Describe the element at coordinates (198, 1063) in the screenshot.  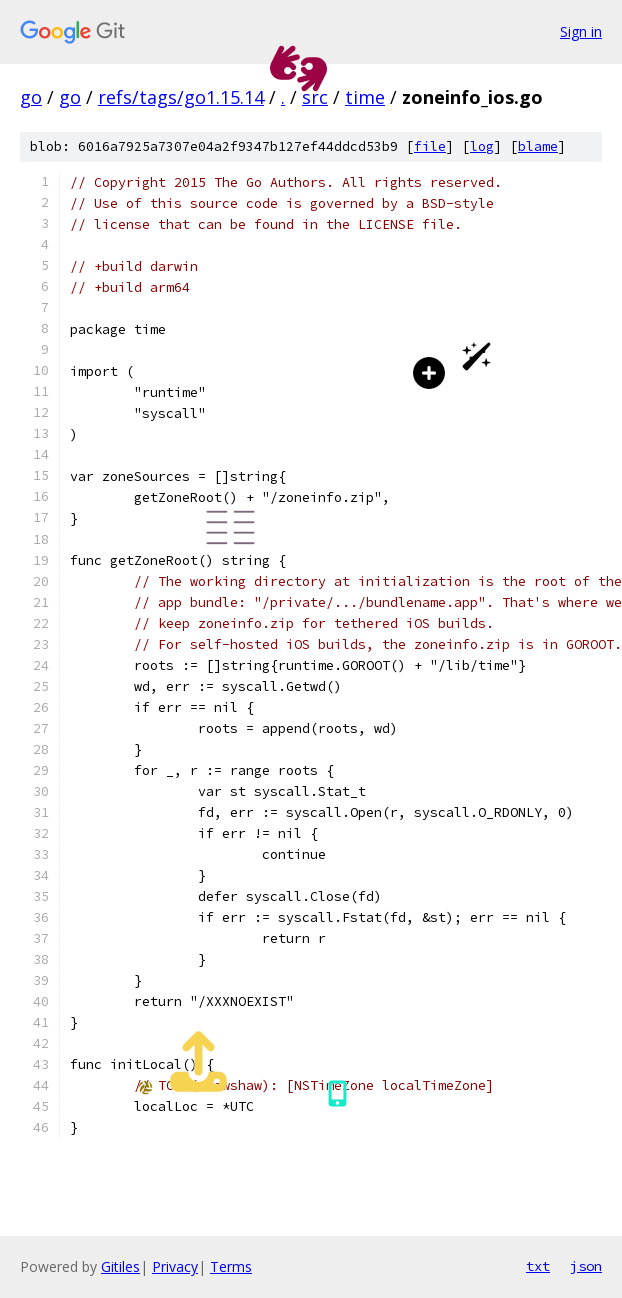
I see `upload a file or document` at that location.